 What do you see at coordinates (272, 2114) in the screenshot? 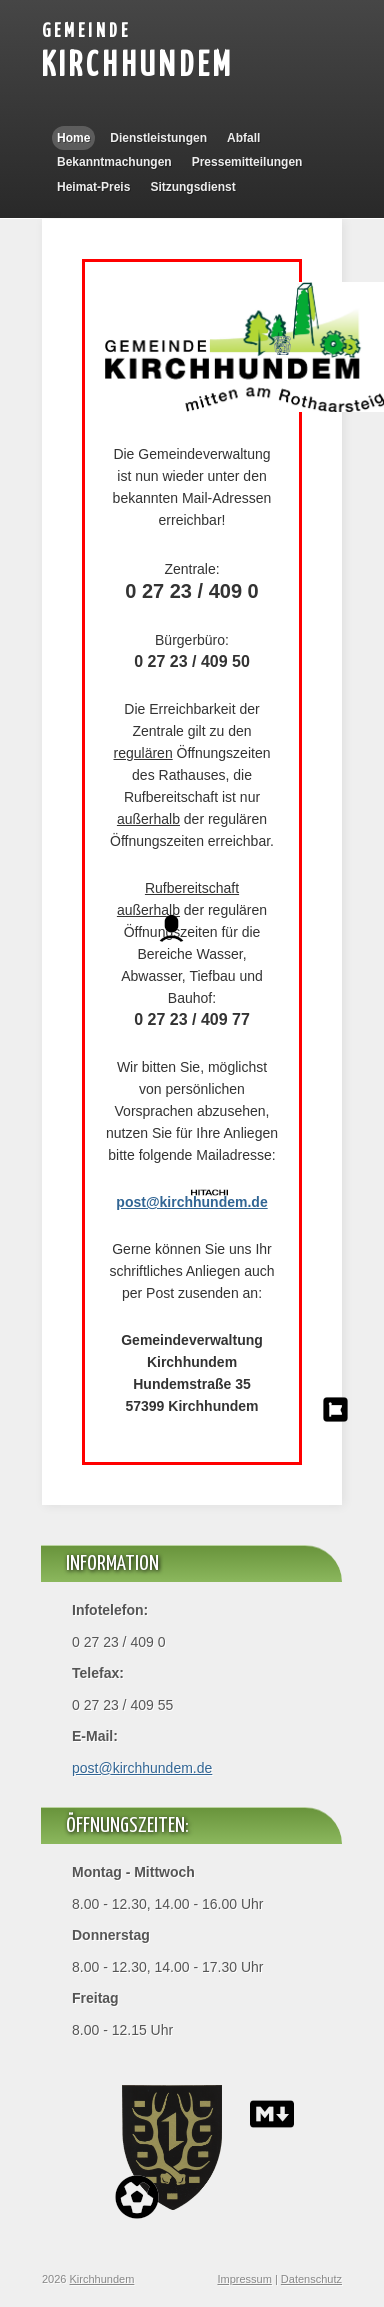
I see `format text using markdown` at bounding box center [272, 2114].